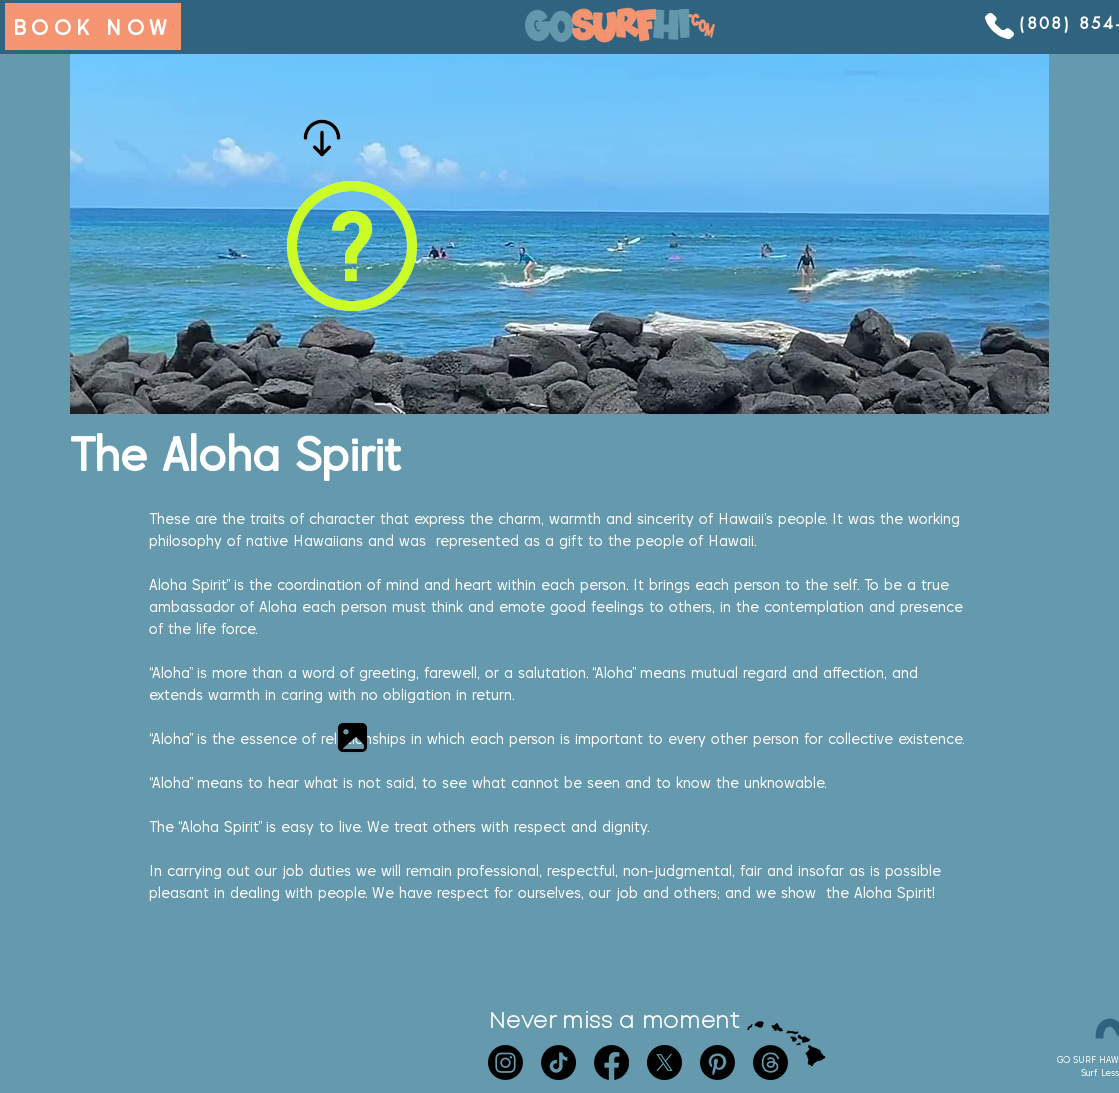 The image size is (1119, 1093). What do you see at coordinates (357, 251) in the screenshot?
I see `access help or documentation` at bounding box center [357, 251].